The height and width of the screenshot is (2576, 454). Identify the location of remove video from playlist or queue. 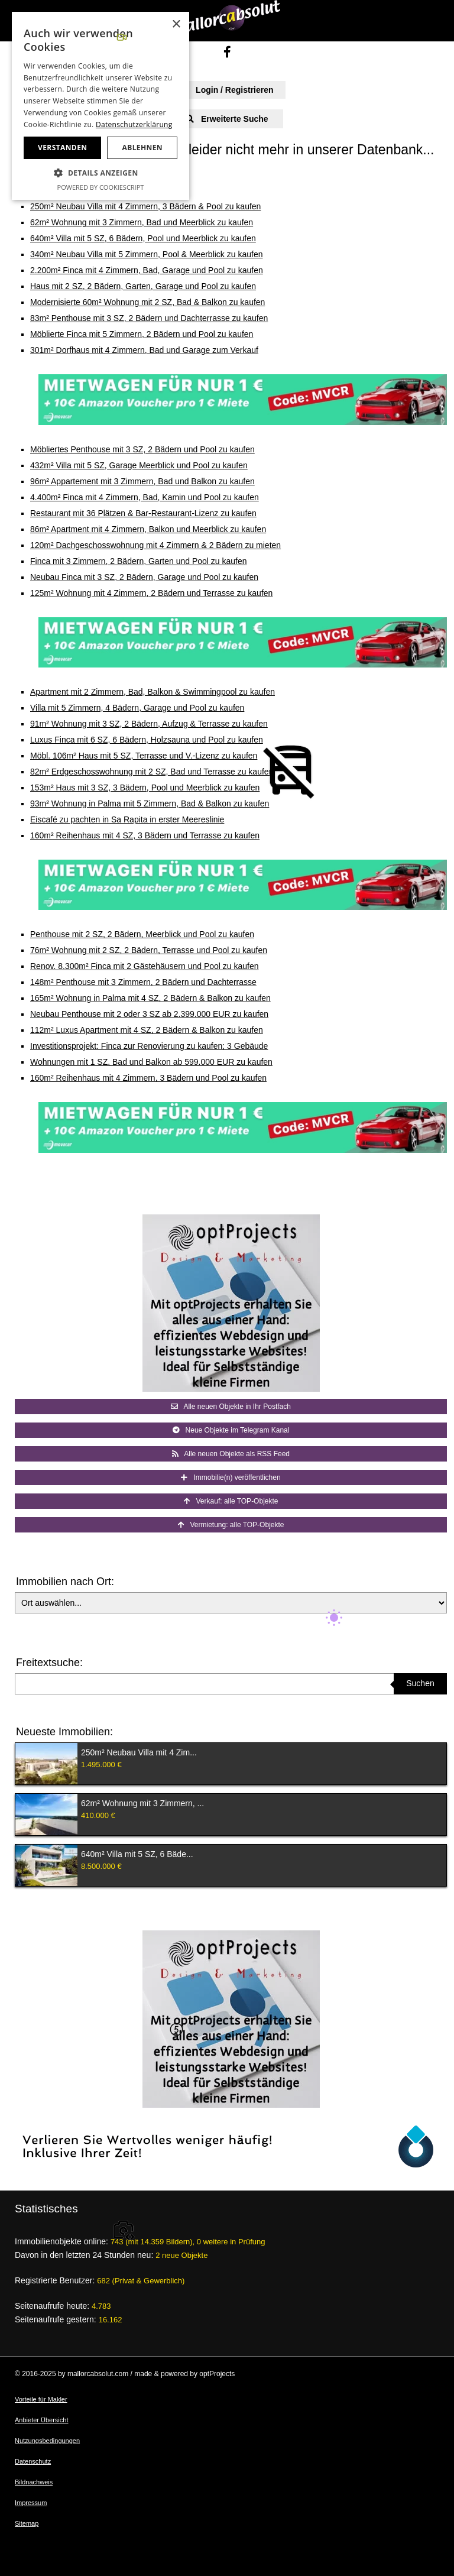
(122, 37).